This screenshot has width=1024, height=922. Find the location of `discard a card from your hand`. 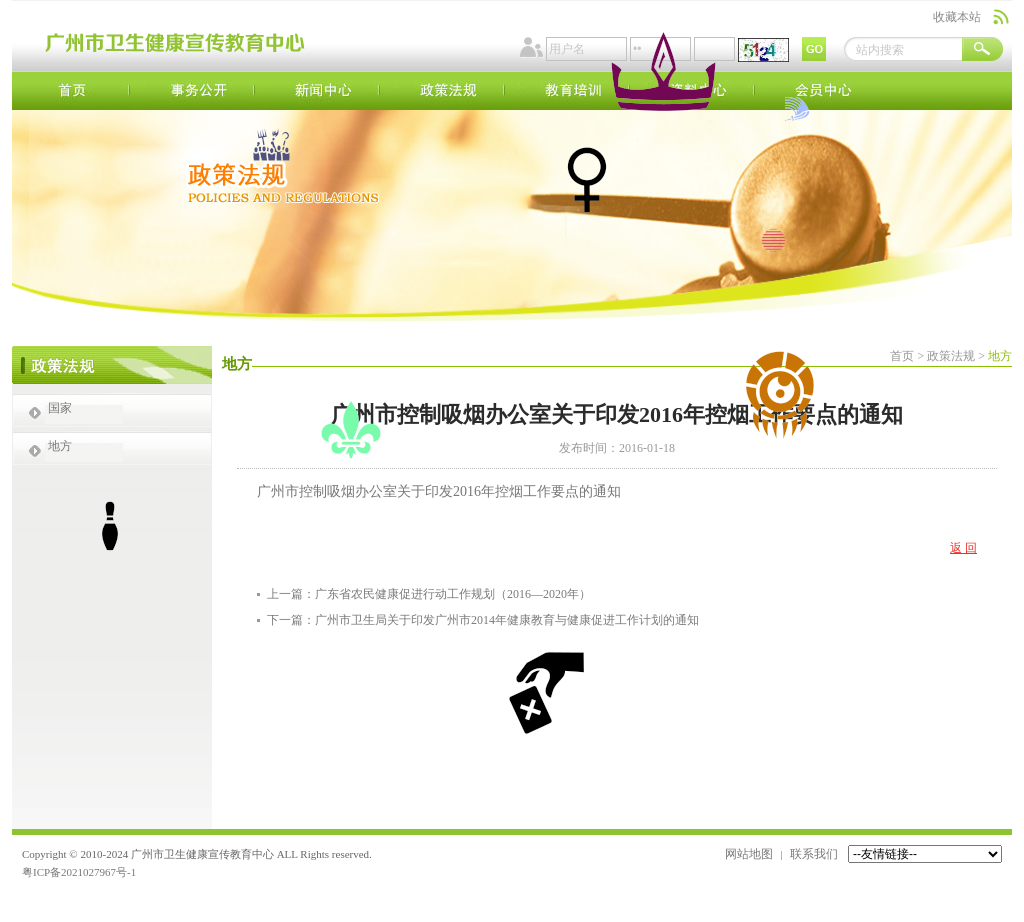

discard a card from your hand is located at coordinates (543, 693).